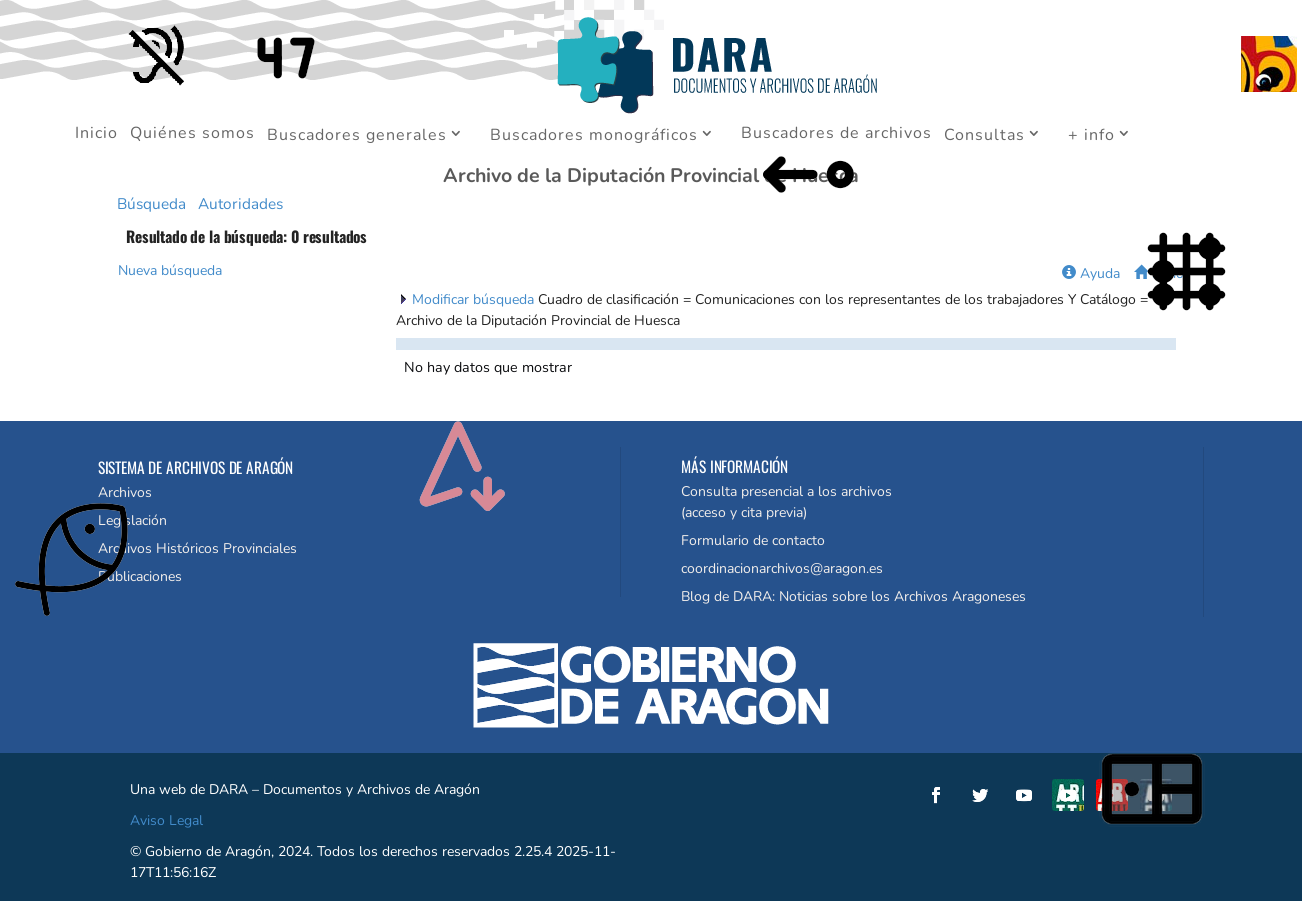 The width and height of the screenshot is (1302, 901). Describe the element at coordinates (286, 58) in the screenshot. I see `indicates item number 47 in a list or sequence` at that location.